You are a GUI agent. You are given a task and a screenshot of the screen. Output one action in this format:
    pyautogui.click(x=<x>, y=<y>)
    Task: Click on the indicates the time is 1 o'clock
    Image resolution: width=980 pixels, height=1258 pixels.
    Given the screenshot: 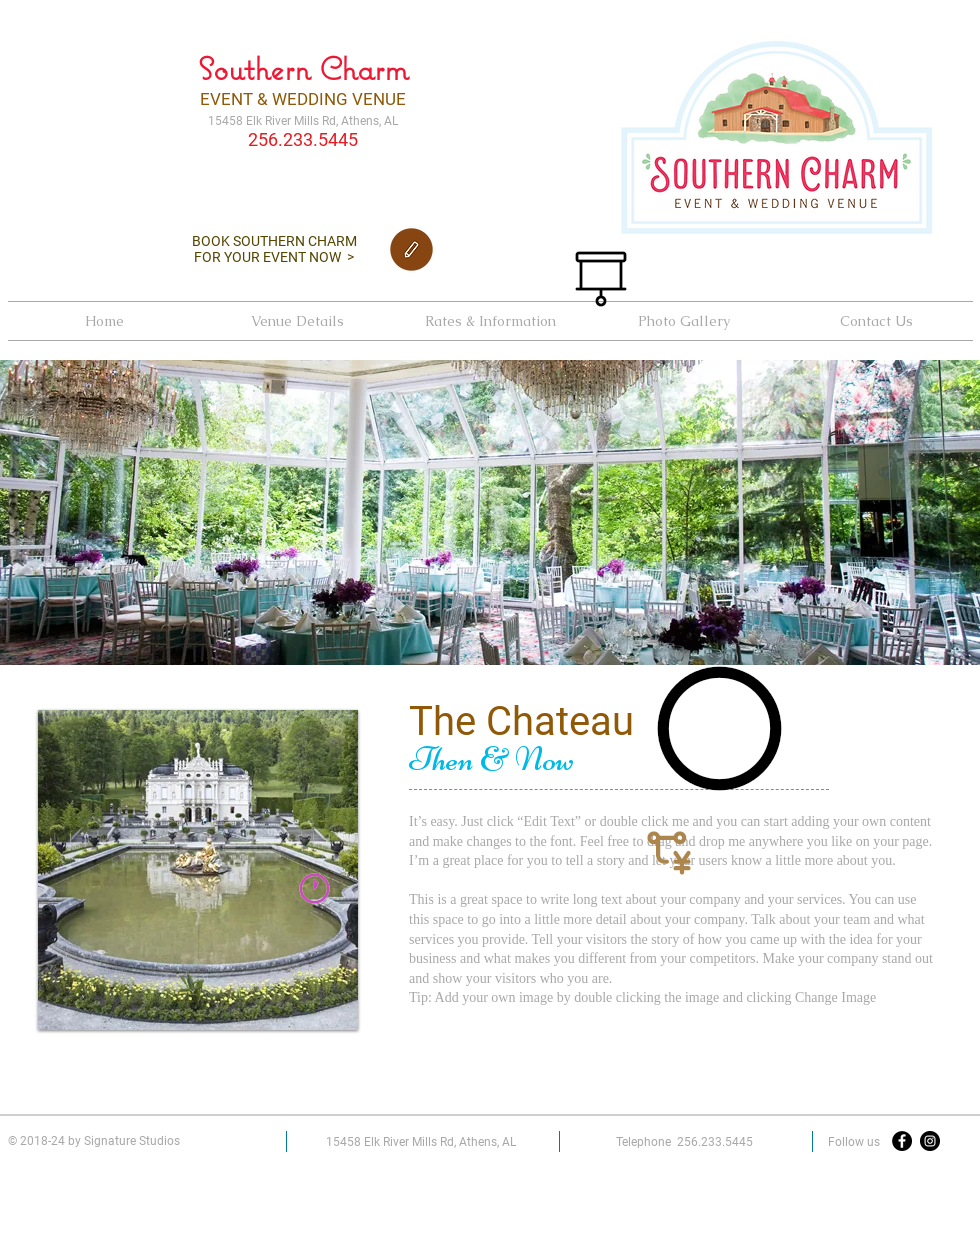 What is the action you would take?
    pyautogui.click(x=314, y=888)
    